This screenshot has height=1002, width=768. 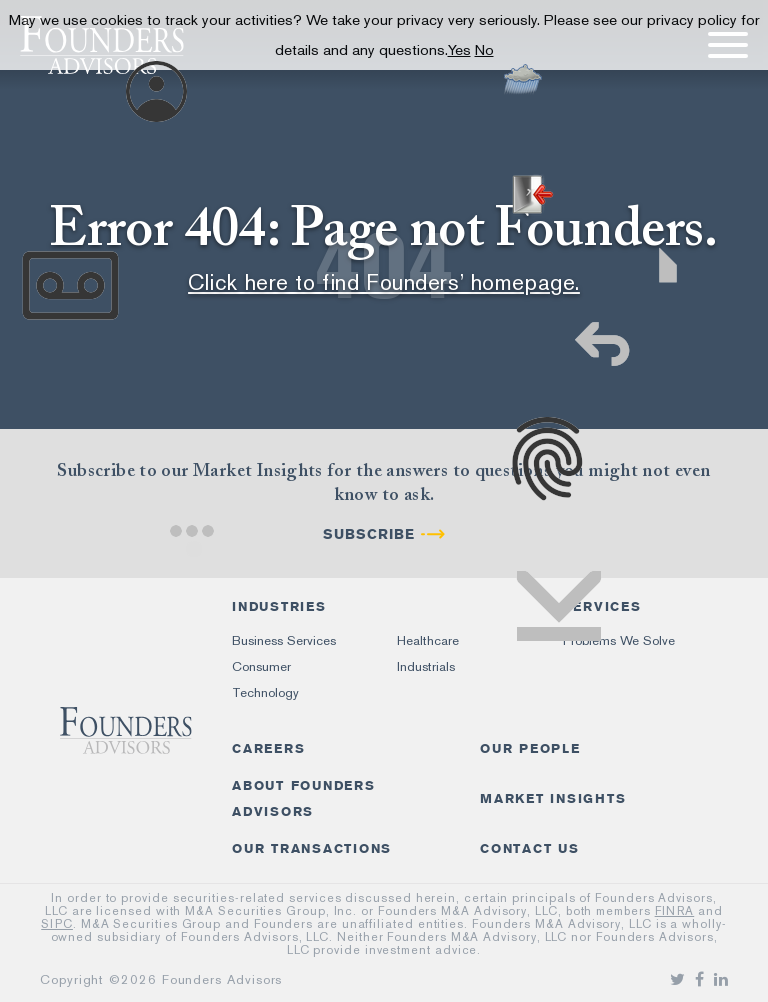 What do you see at coordinates (559, 606) in the screenshot?
I see `scroll to bottom of page or list` at bounding box center [559, 606].